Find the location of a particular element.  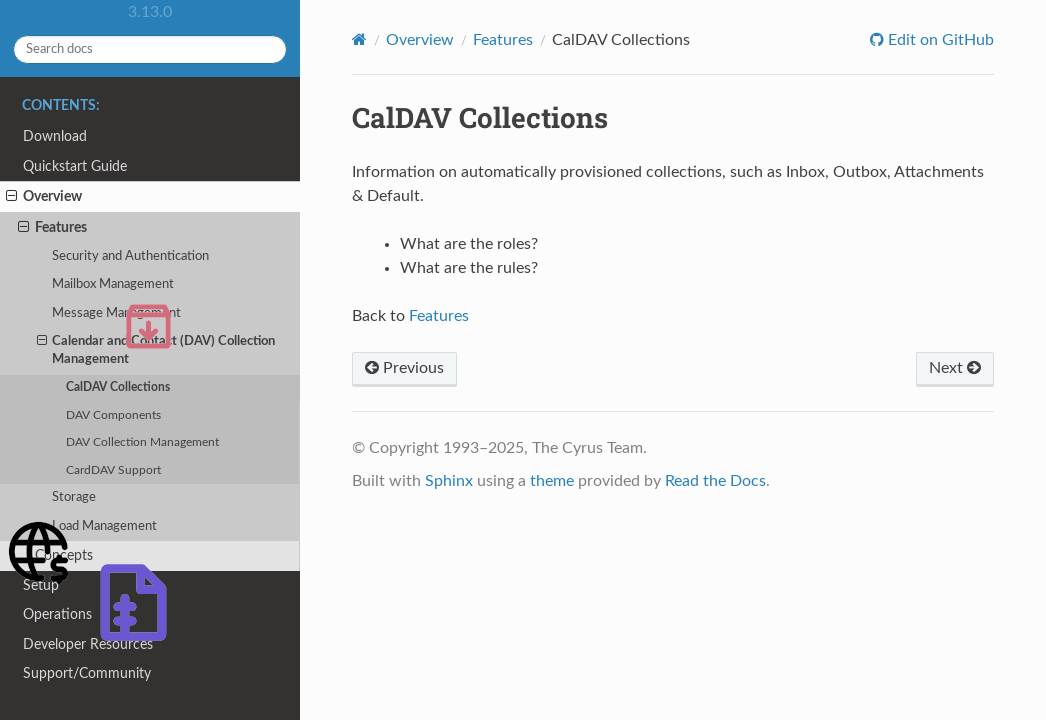

access international currency exchange is located at coordinates (38, 551).